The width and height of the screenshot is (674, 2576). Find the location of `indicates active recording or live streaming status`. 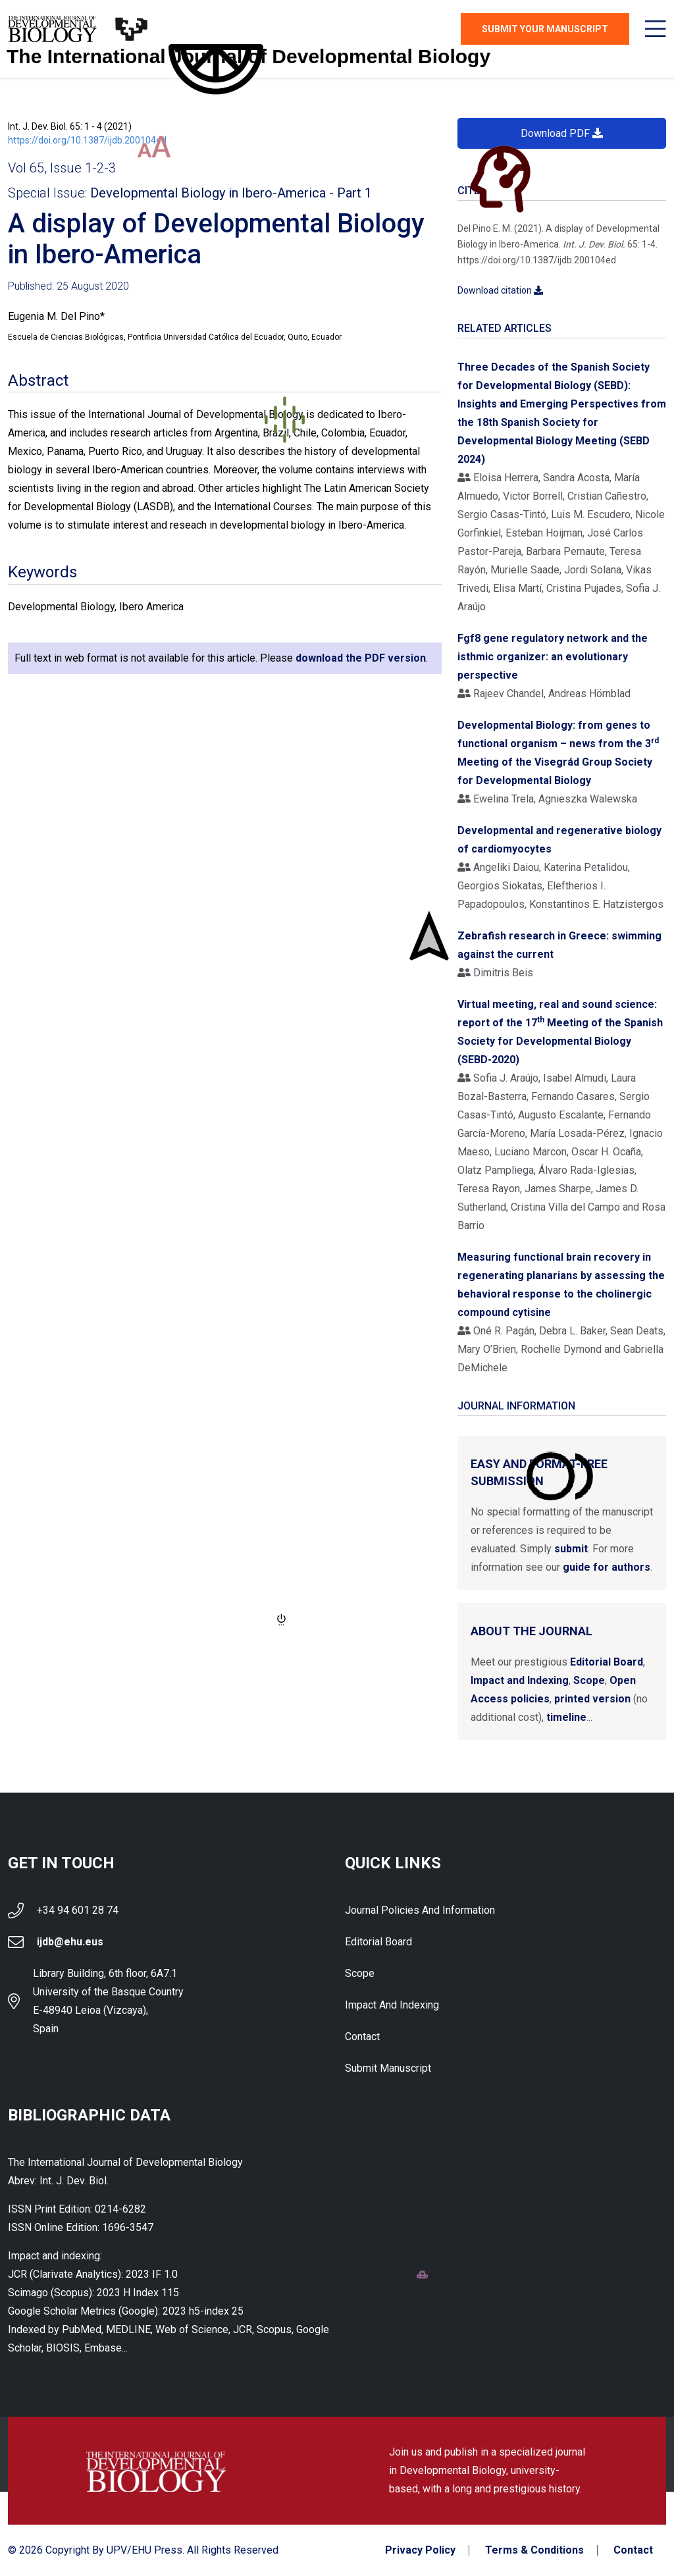

indicates active recording or live streaming status is located at coordinates (559, 1476).